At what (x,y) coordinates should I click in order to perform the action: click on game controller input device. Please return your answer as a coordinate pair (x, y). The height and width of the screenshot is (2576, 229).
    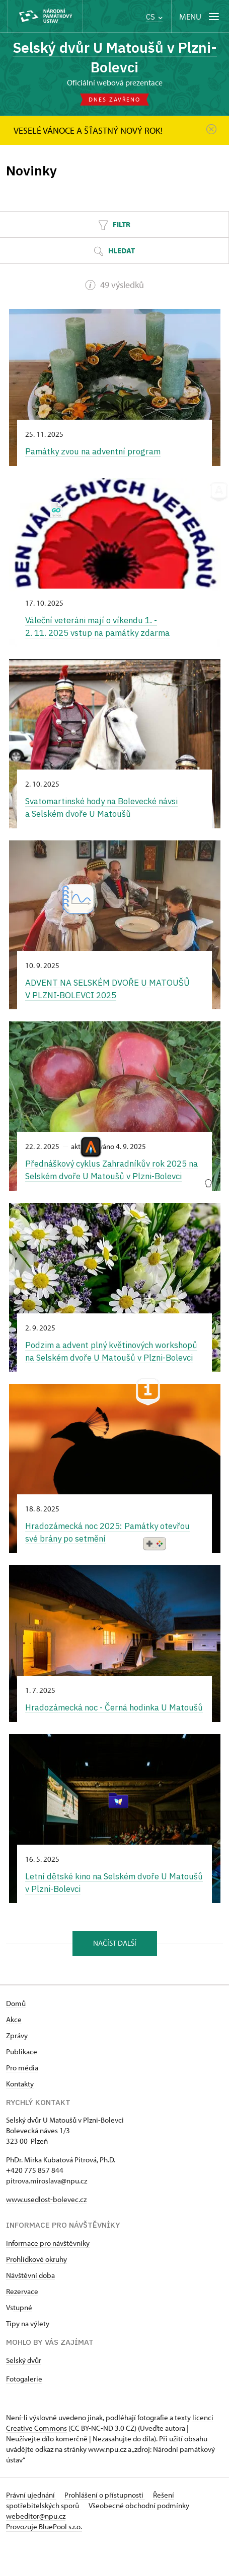
    Looking at the image, I should click on (155, 1544).